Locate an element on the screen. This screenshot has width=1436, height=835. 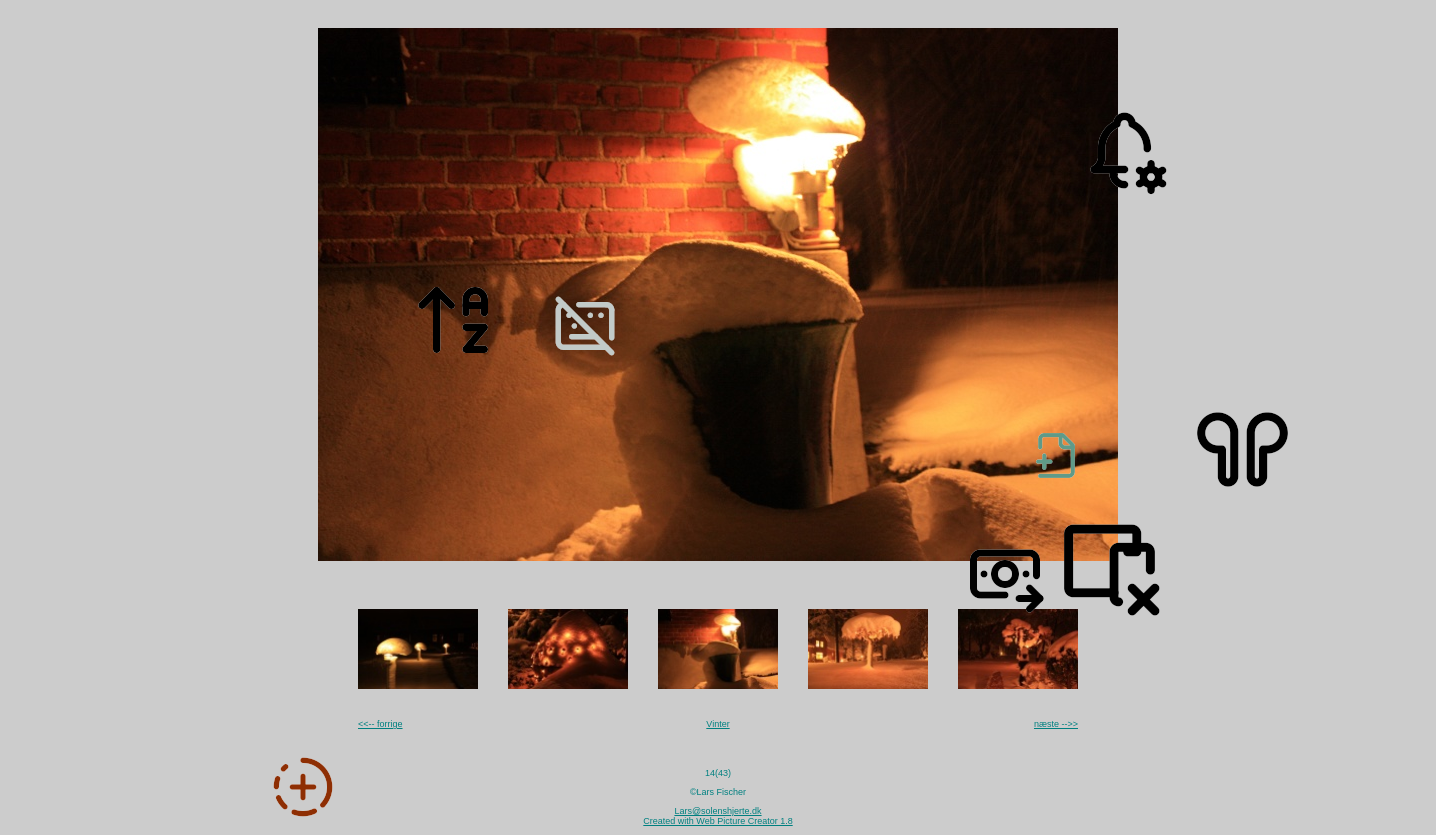
sort alphabetically from A to Z is located at coordinates (455, 320).